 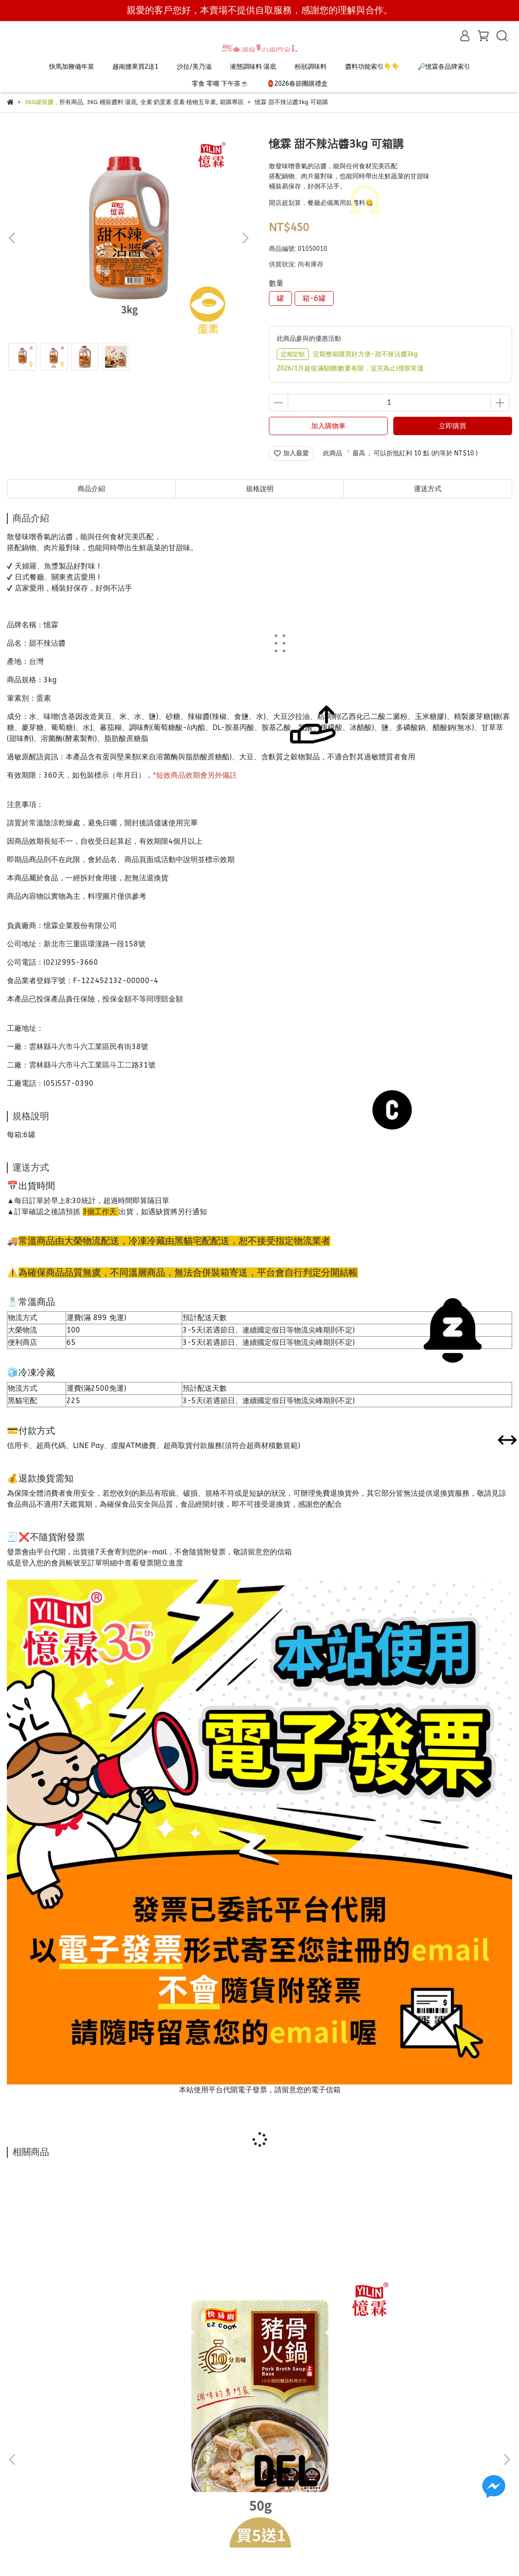 What do you see at coordinates (507, 1440) in the screenshot?
I see `resize element horizontally` at bounding box center [507, 1440].